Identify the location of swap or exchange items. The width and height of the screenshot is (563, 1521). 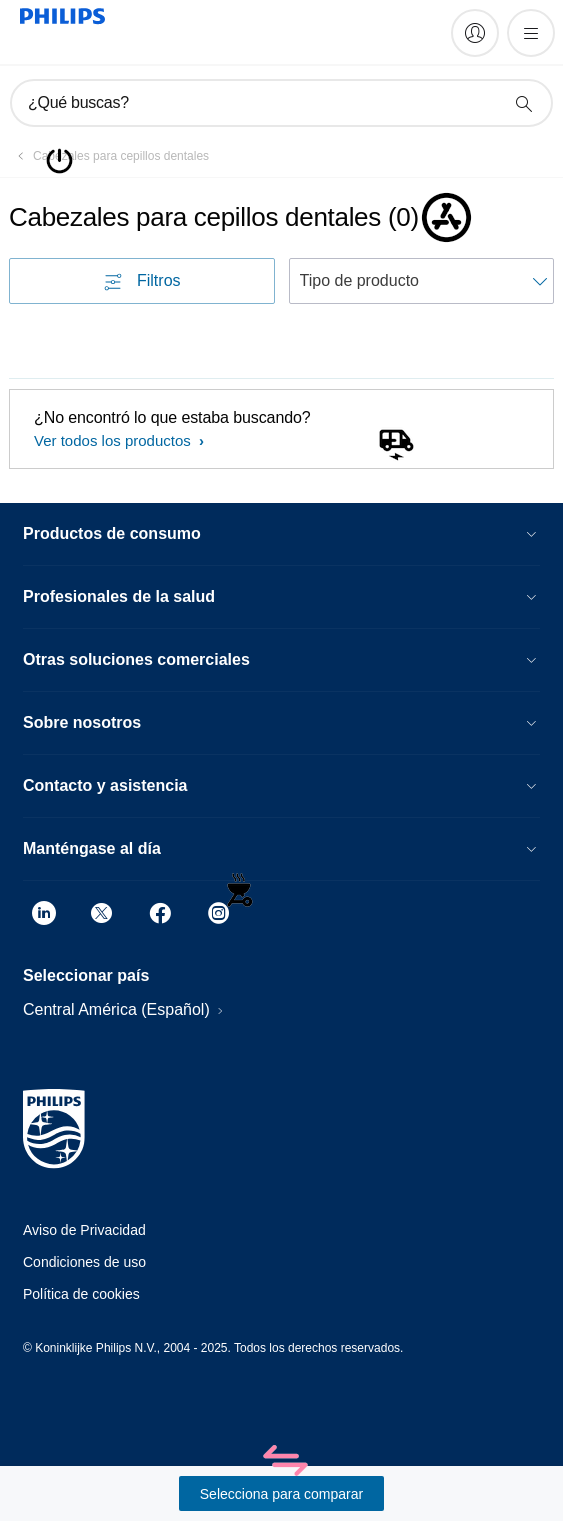
(285, 1460).